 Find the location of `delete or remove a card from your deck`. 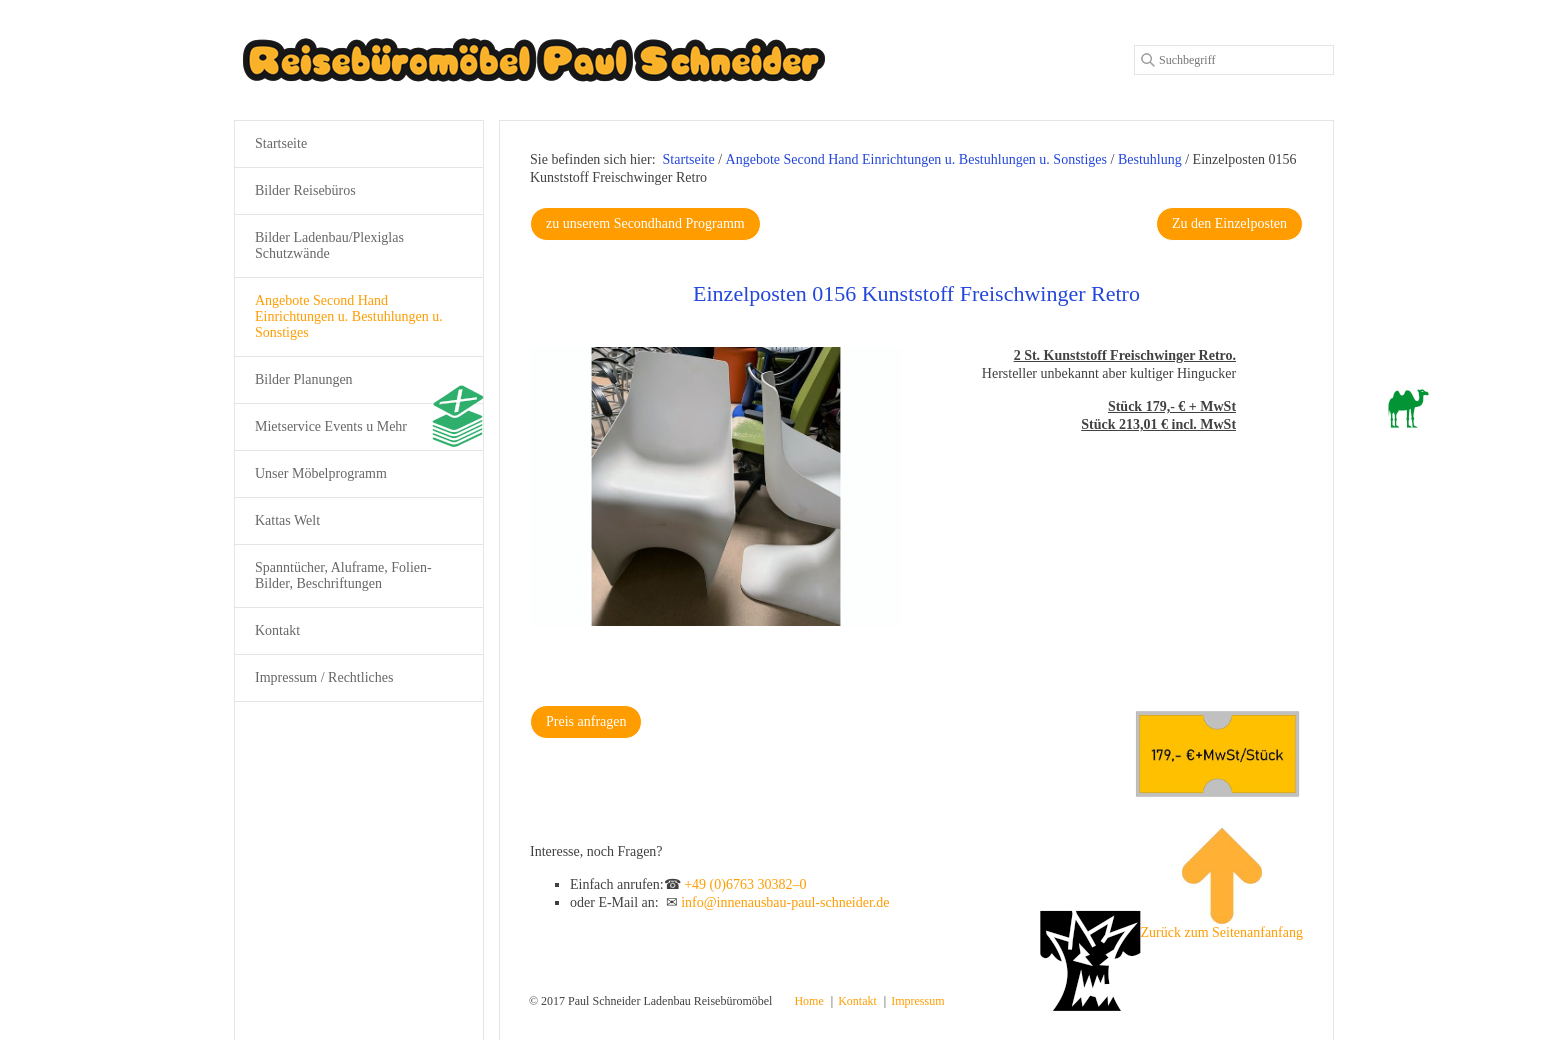

delete or remove a card from your deck is located at coordinates (458, 413).